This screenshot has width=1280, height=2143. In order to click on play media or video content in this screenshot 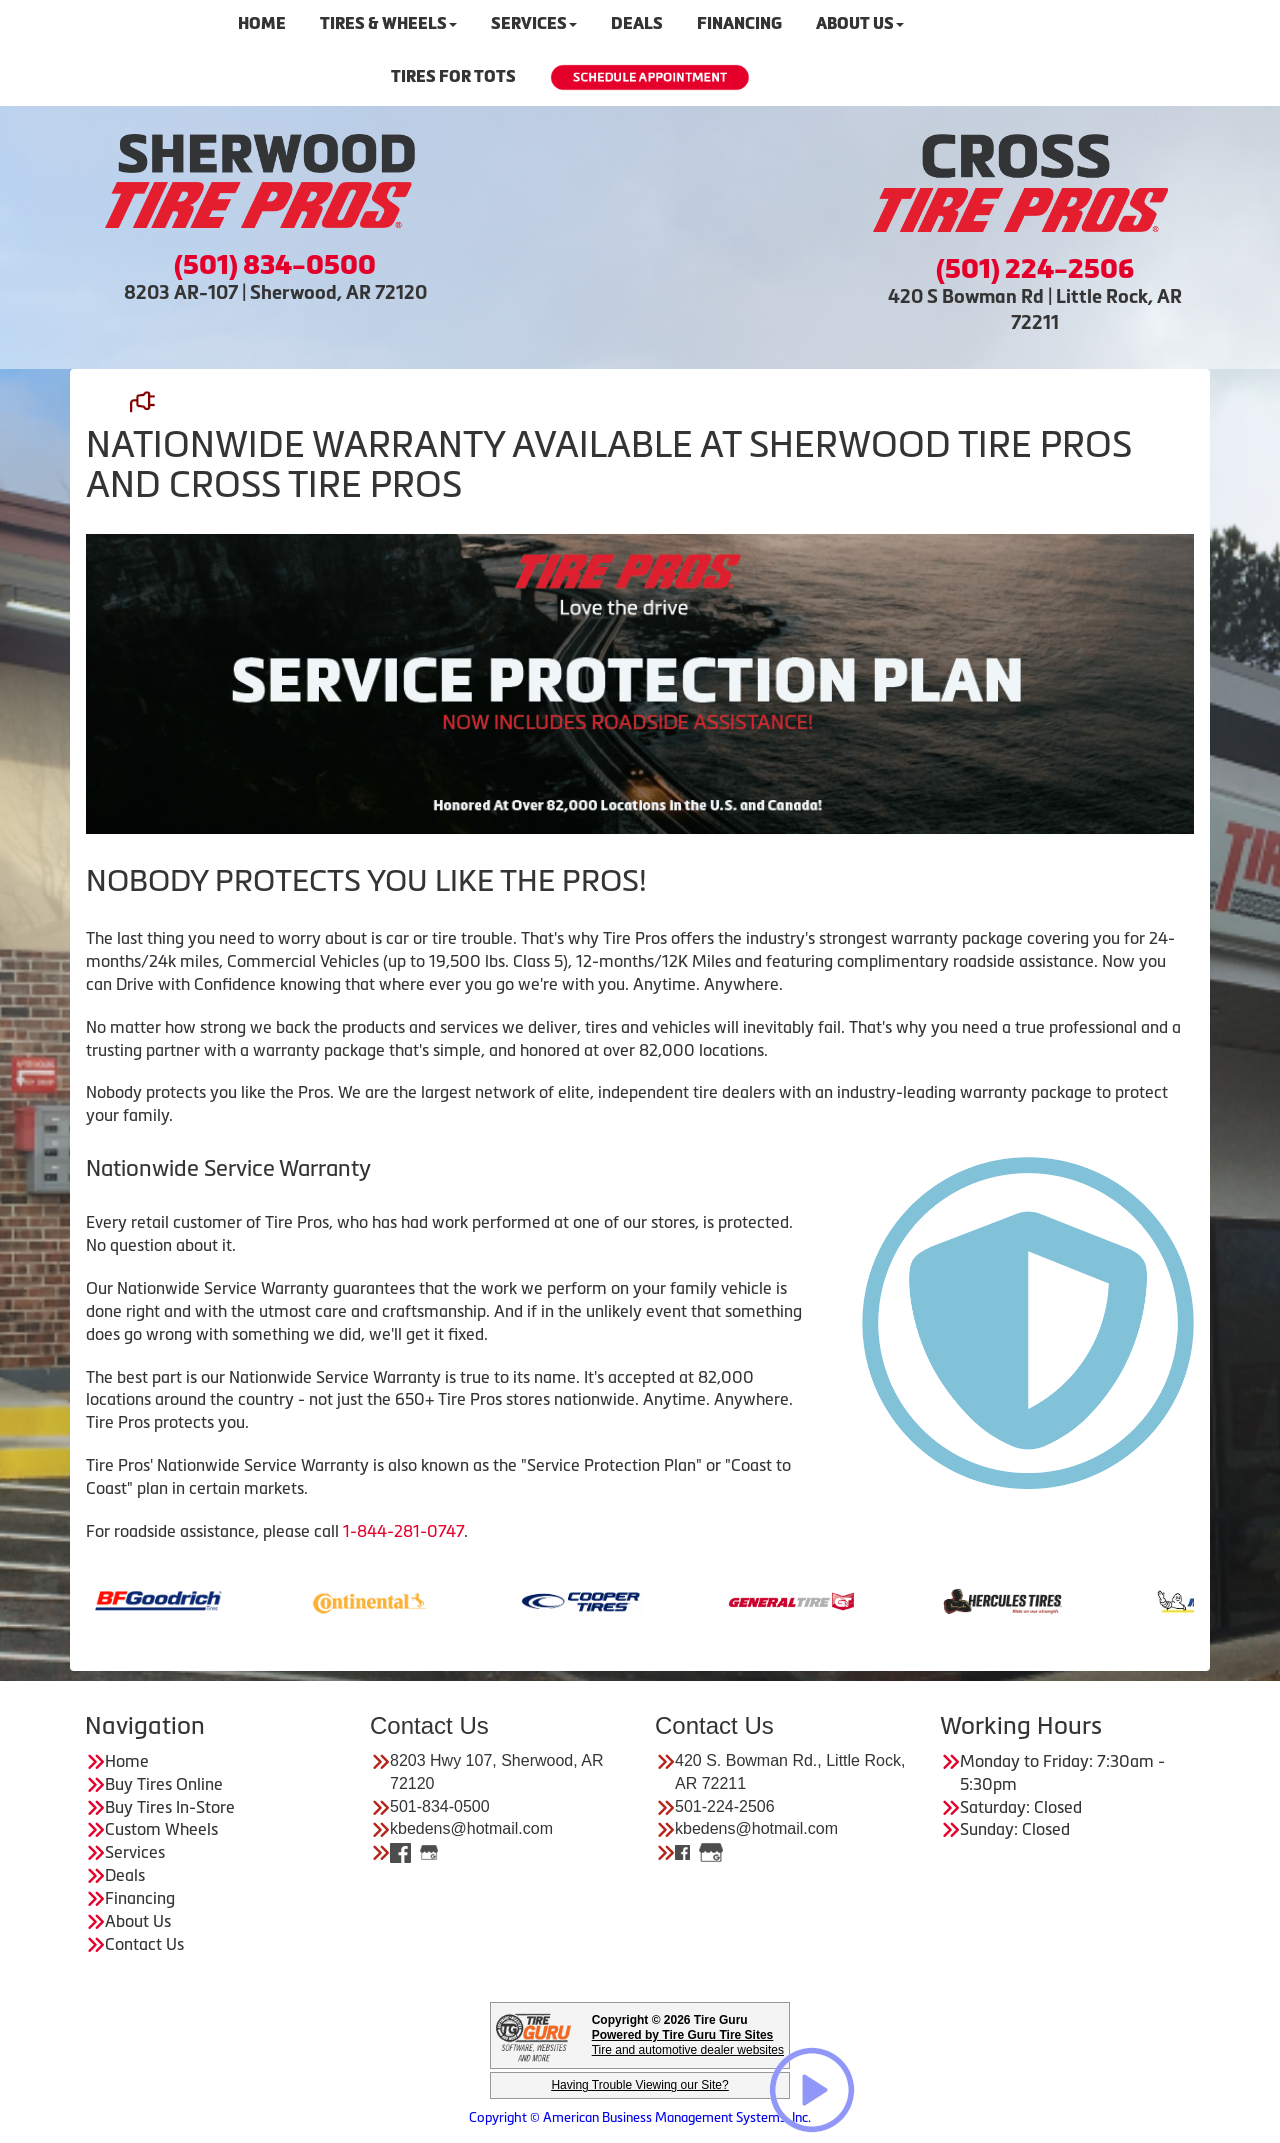, I will do `click(812, 2090)`.